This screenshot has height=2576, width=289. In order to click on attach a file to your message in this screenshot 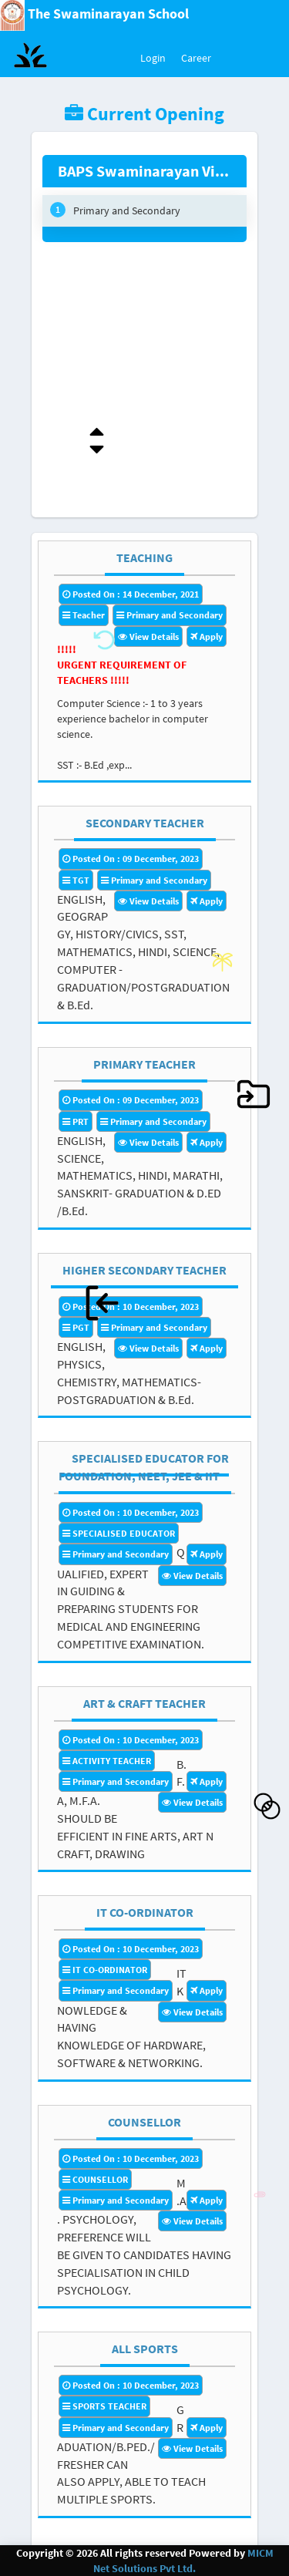, I will do `click(260, 2194)`.